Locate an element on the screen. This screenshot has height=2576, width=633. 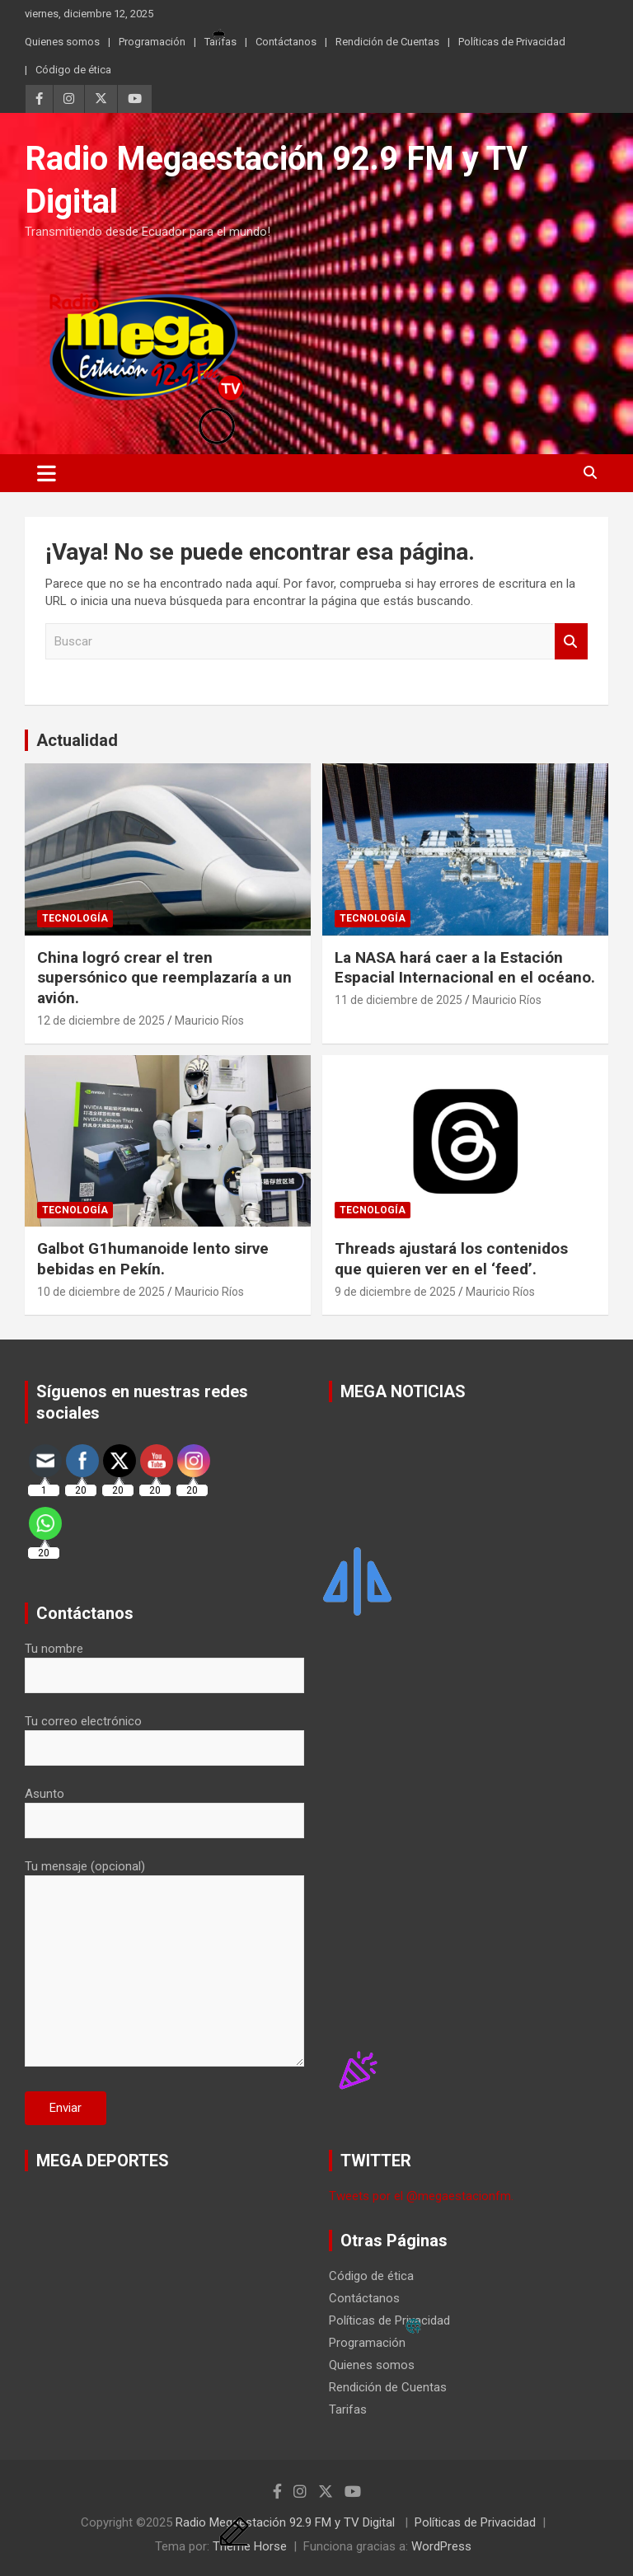
edit text or content is located at coordinates (233, 2531).